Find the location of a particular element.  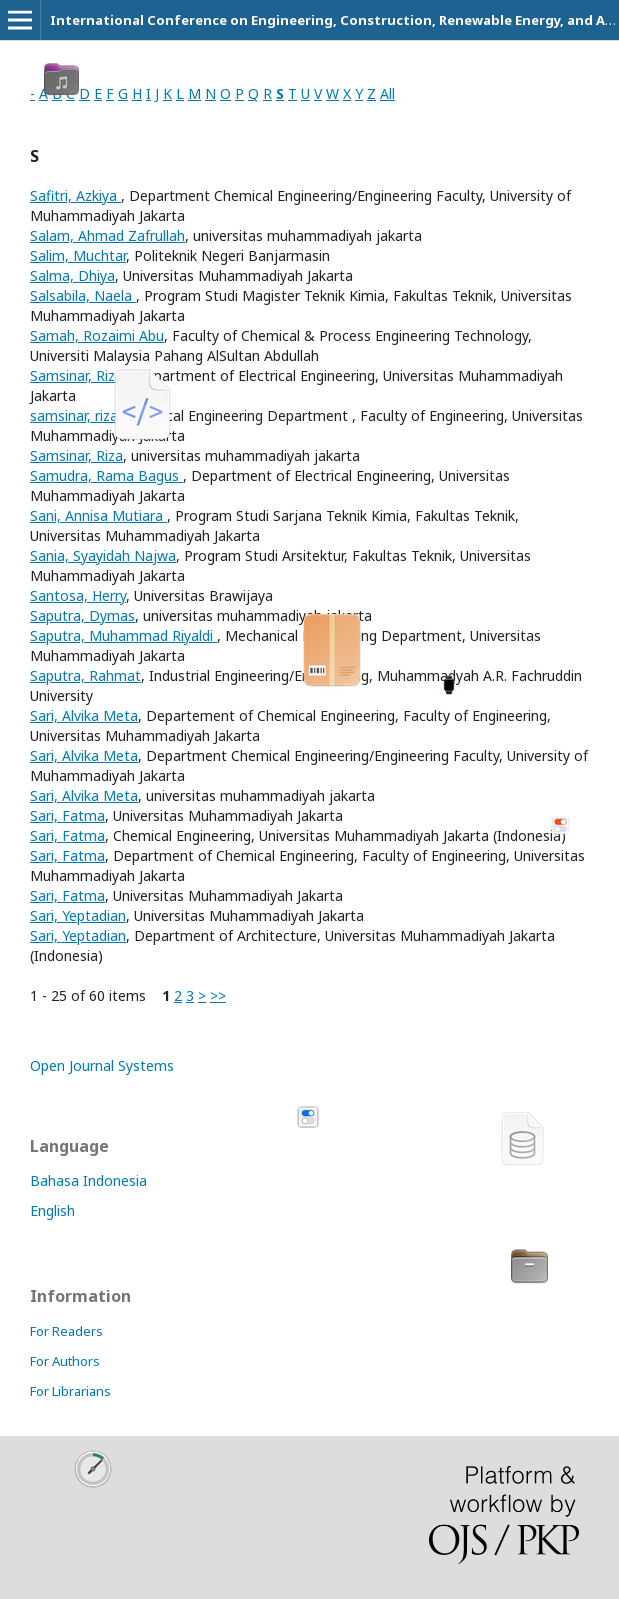

open gnome tweaks to customize system settings is located at coordinates (308, 1117).